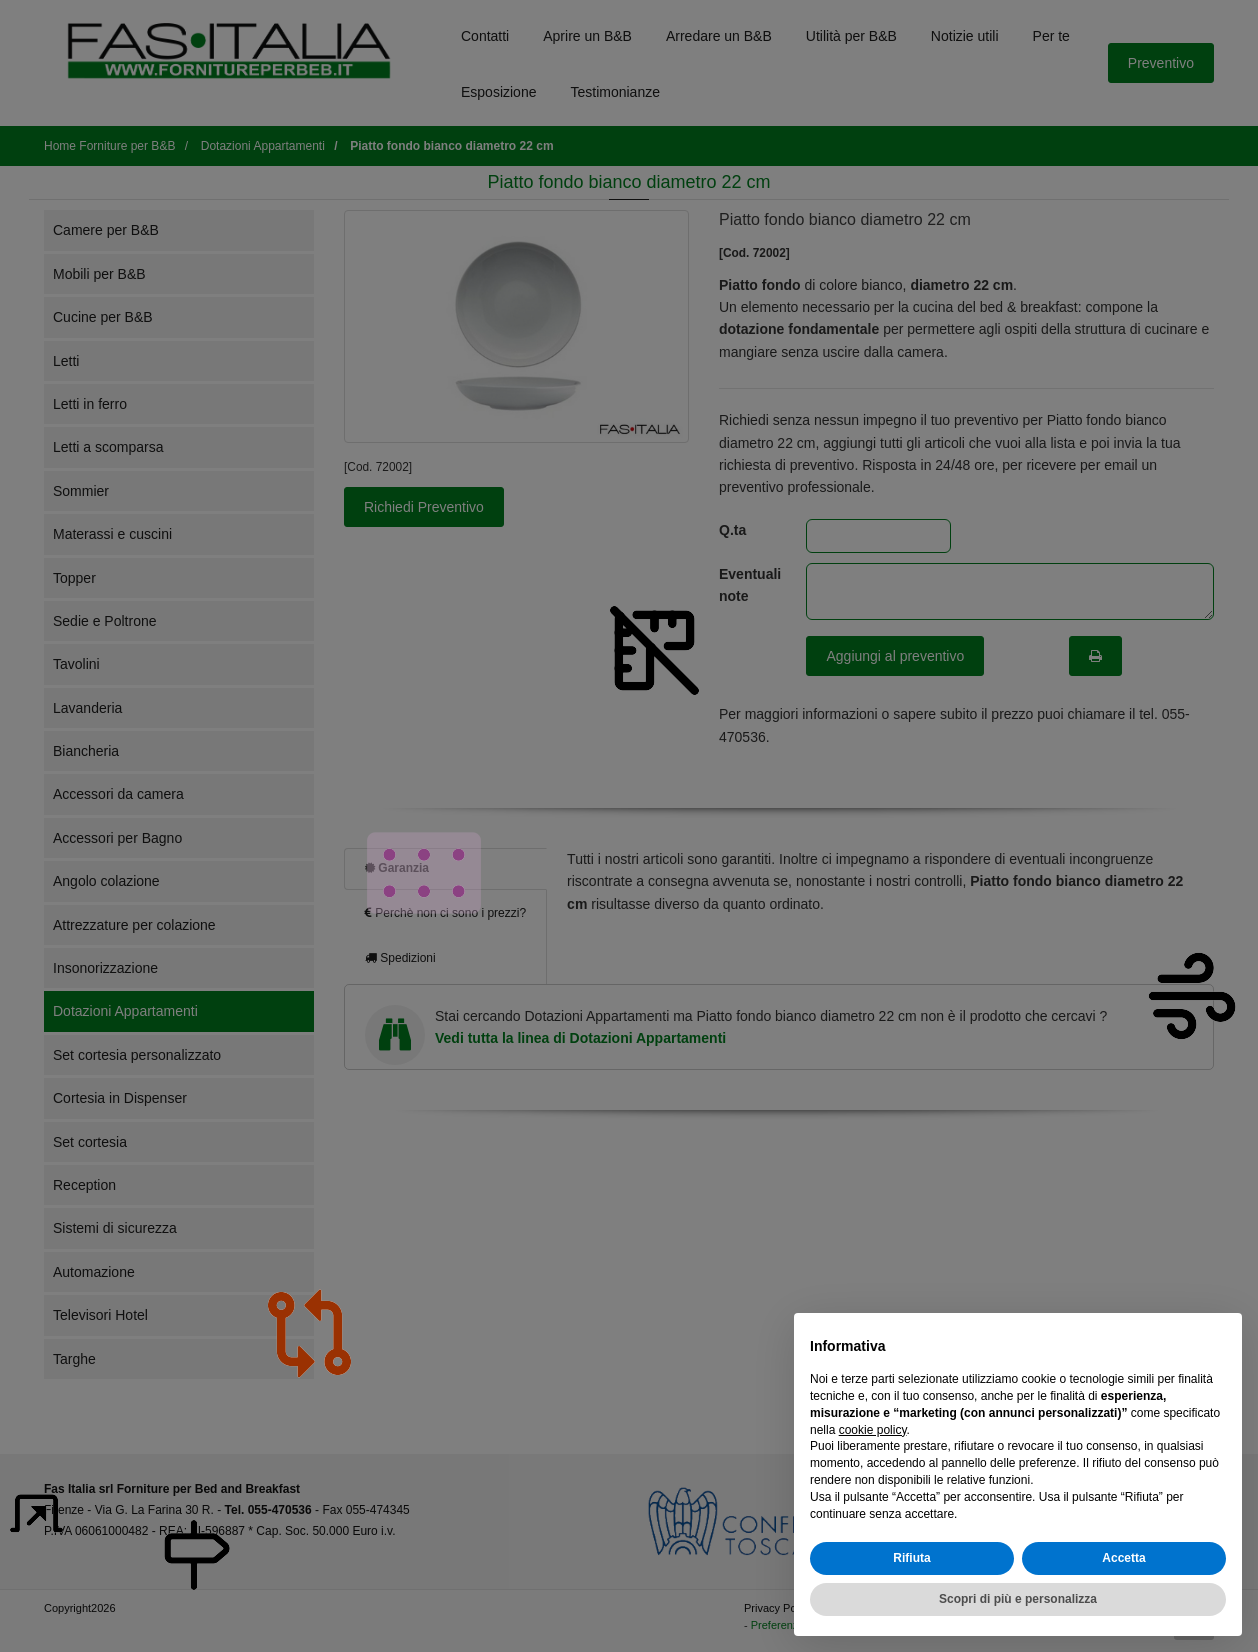  I want to click on disable measurement tools, so click(654, 650).